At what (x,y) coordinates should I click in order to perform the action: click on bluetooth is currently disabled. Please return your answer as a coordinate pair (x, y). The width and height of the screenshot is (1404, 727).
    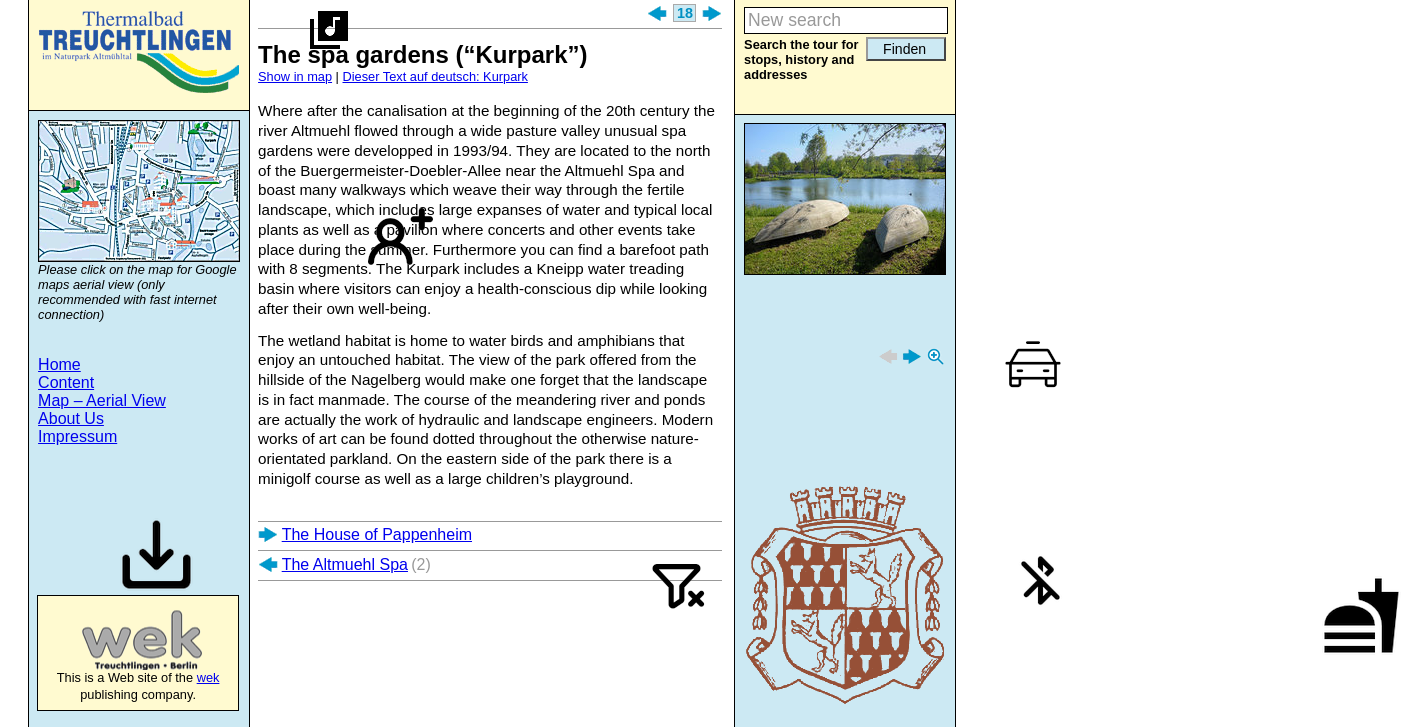
    Looking at the image, I should click on (1040, 580).